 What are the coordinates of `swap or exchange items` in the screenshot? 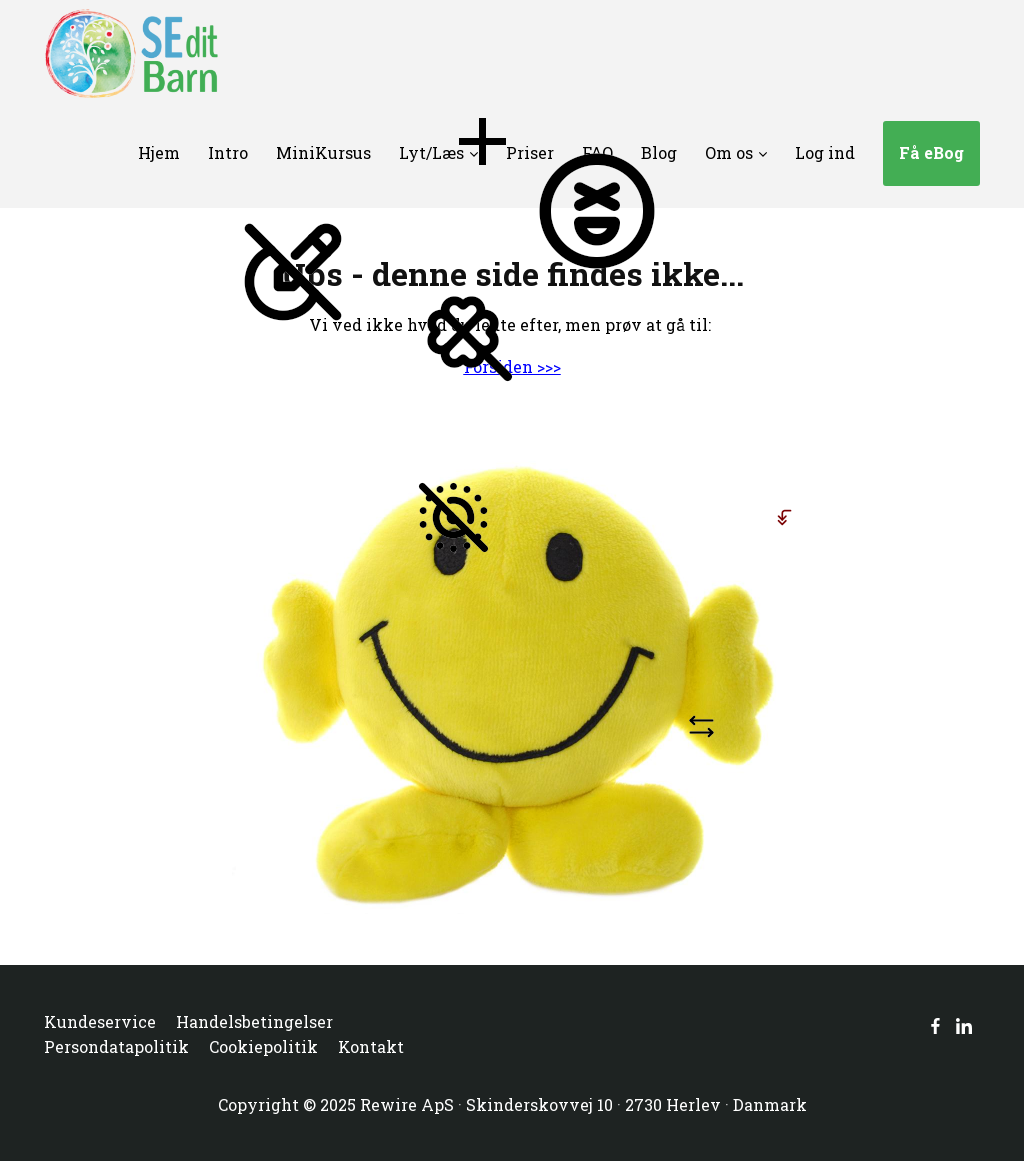 It's located at (701, 726).